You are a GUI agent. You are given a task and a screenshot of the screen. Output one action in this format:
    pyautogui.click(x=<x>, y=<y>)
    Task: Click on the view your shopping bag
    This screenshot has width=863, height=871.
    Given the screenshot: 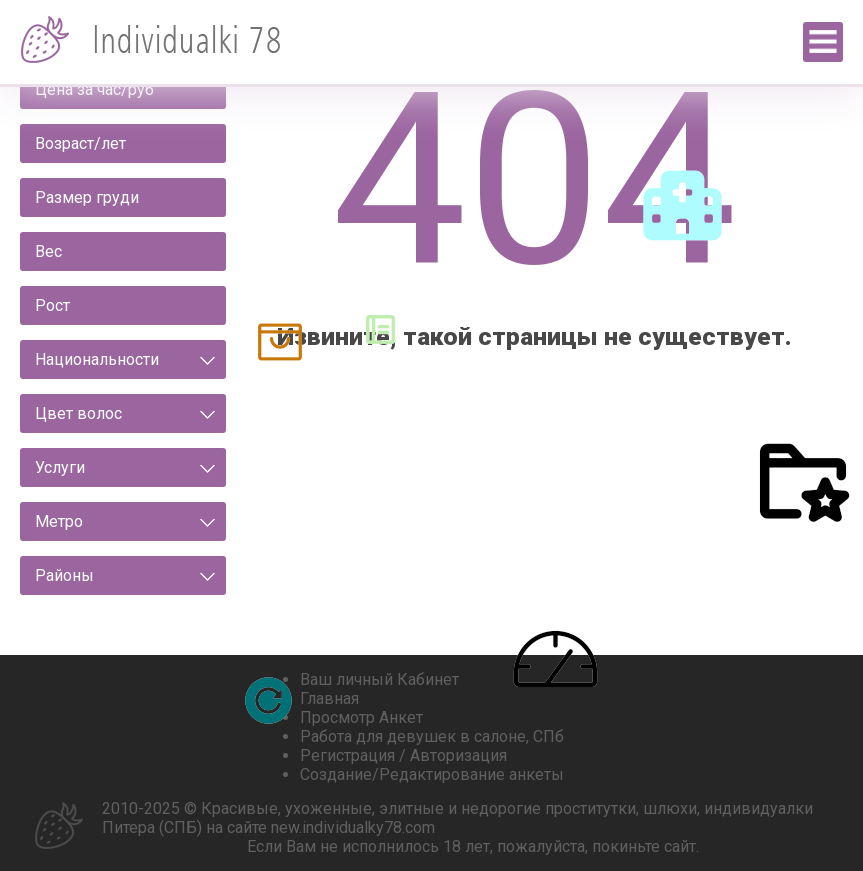 What is the action you would take?
    pyautogui.click(x=280, y=342)
    